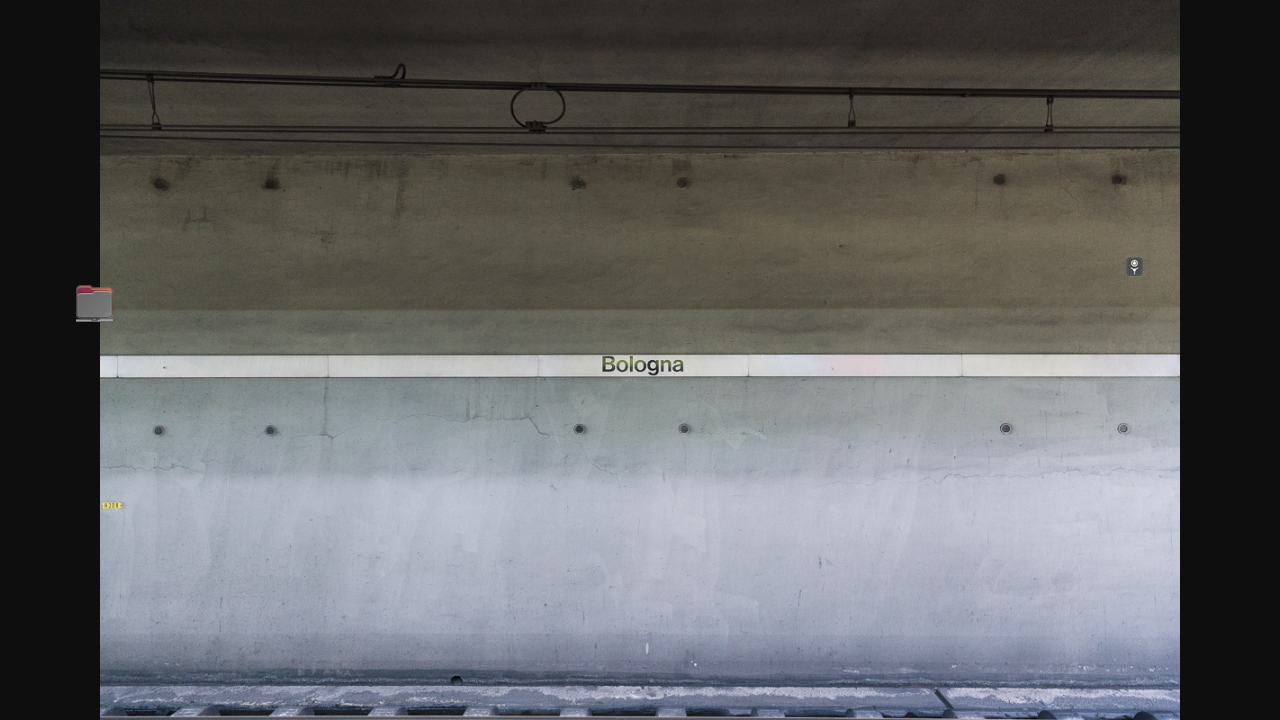 The image size is (1280, 720). What do you see at coordinates (94, 303) in the screenshot?
I see `access a remote or network folder` at bounding box center [94, 303].